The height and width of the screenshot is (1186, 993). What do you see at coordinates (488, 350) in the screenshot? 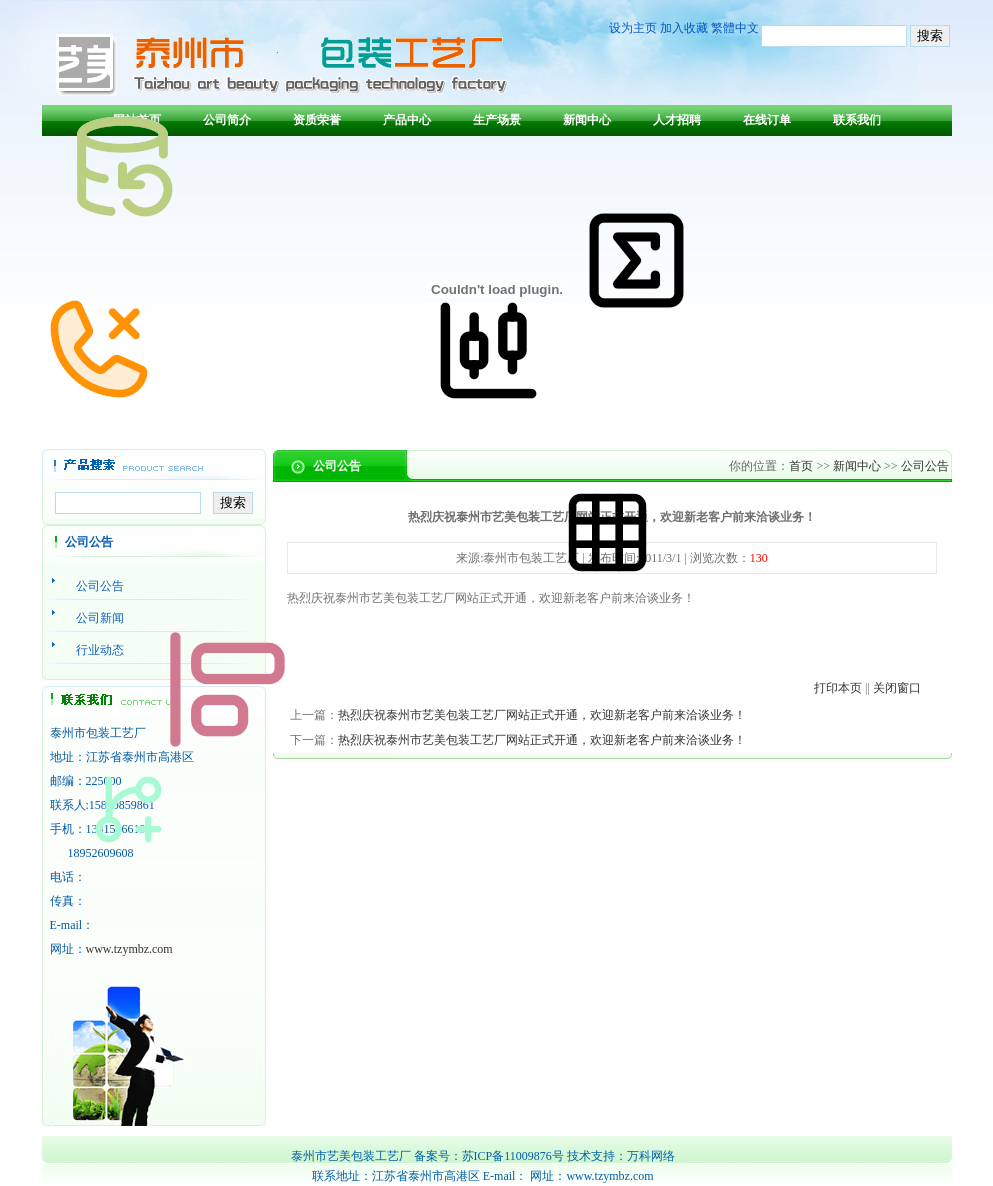
I see `view candlestick chart for stock or crypto trading` at bounding box center [488, 350].